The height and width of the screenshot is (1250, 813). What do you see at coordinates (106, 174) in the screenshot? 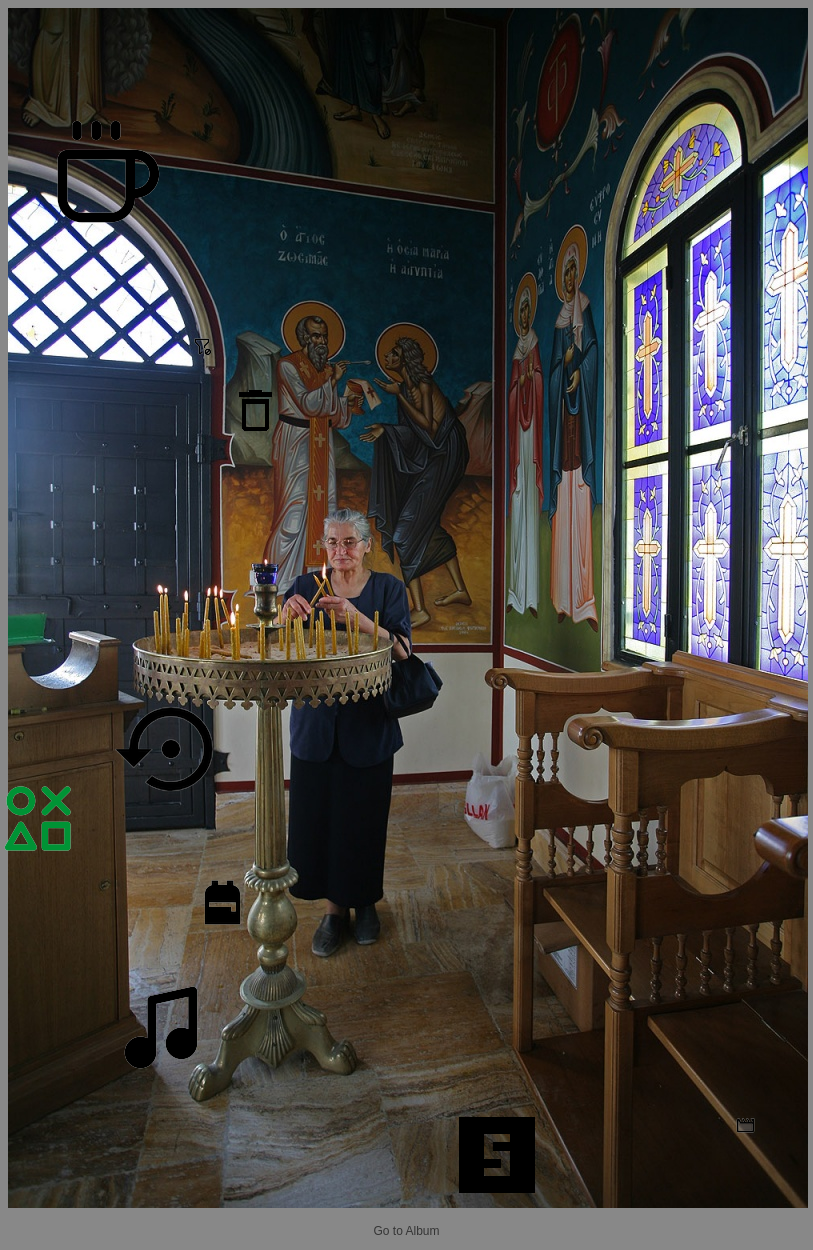
I see `take a coffee break or set a break reminder` at bounding box center [106, 174].